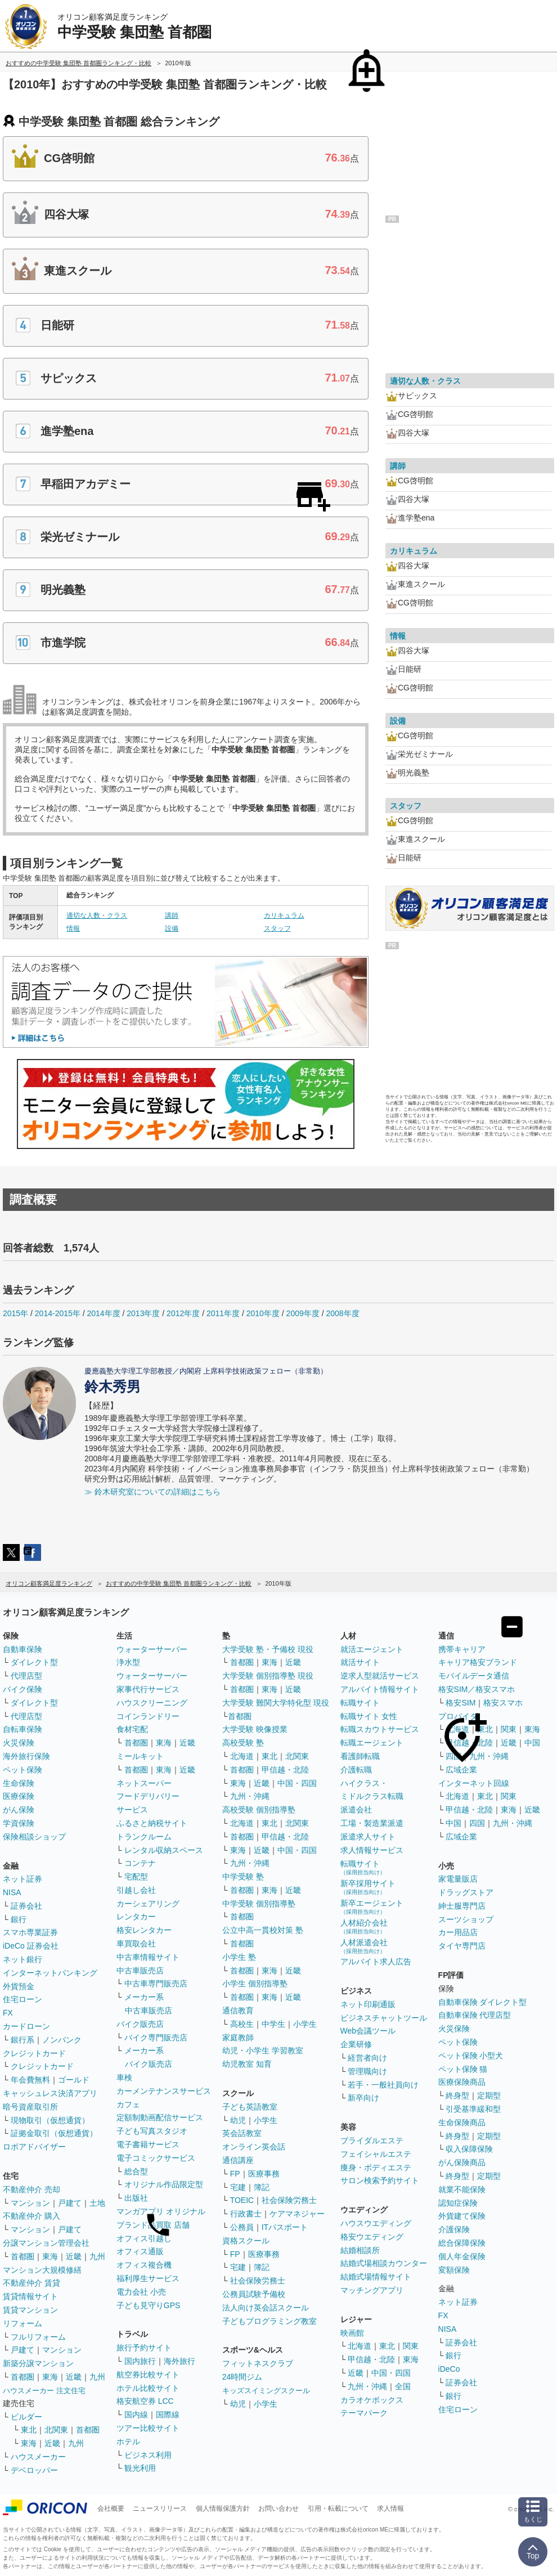 The width and height of the screenshot is (557, 2576). What do you see at coordinates (366, 70) in the screenshot?
I see `add a new reminder or alert` at bounding box center [366, 70].